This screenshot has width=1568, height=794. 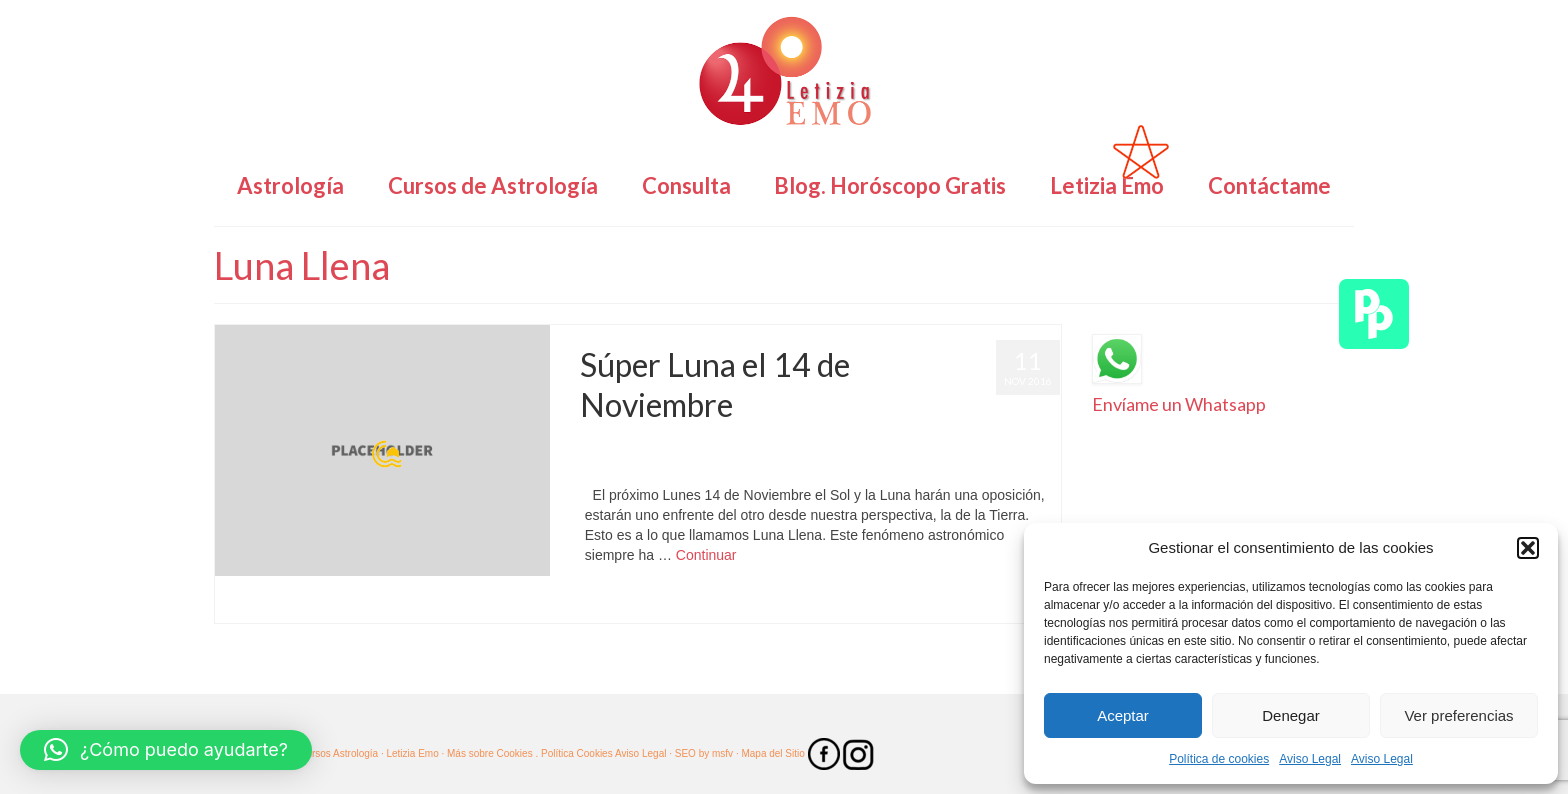 What do you see at coordinates (1141, 155) in the screenshot?
I see `indicates occult or mystical content` at bounding box center [1141, 155].